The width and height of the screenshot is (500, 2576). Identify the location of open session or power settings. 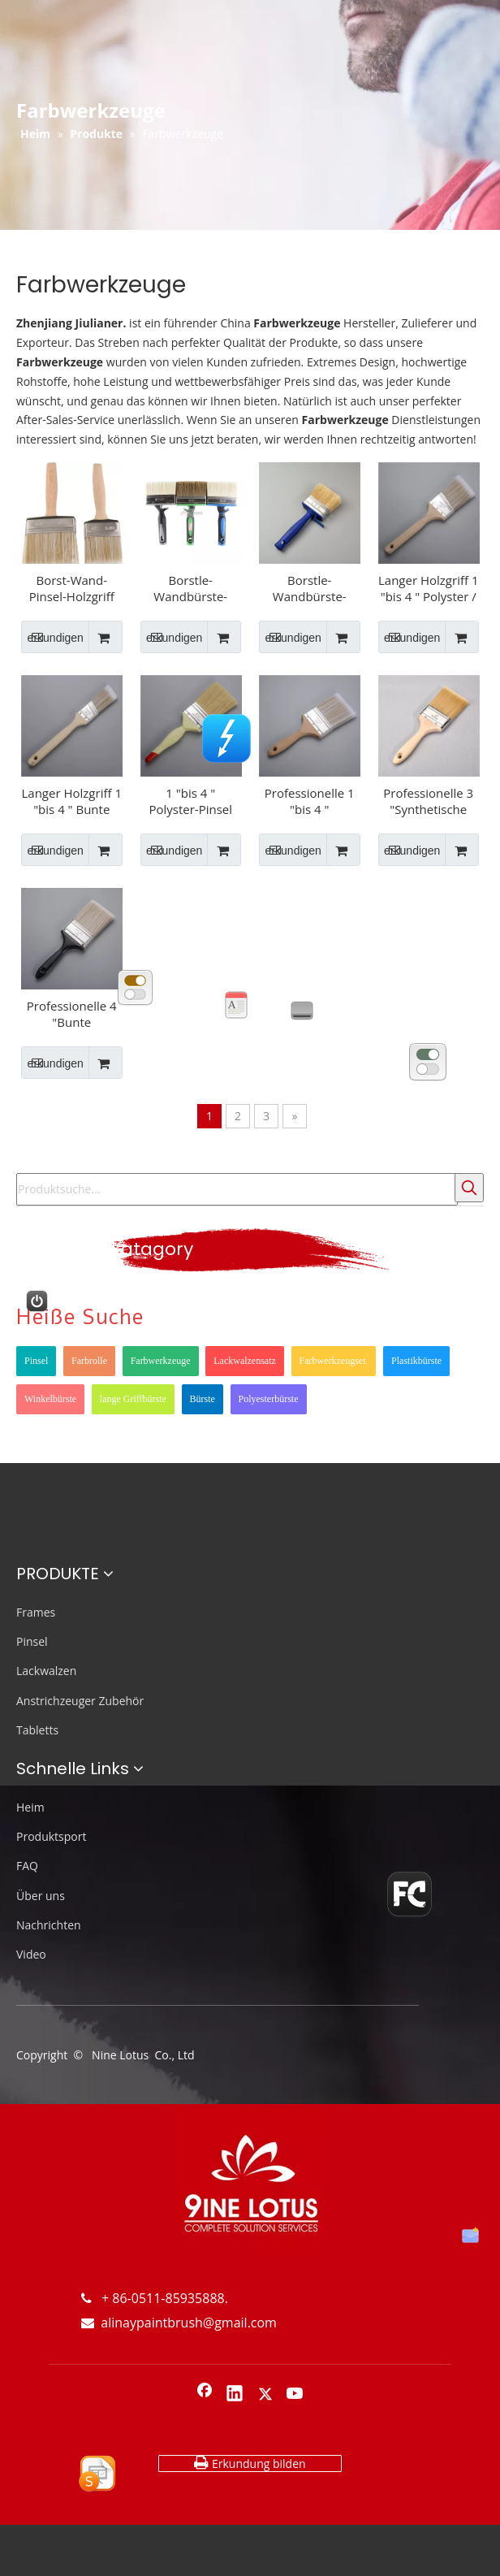
(37, 1301).